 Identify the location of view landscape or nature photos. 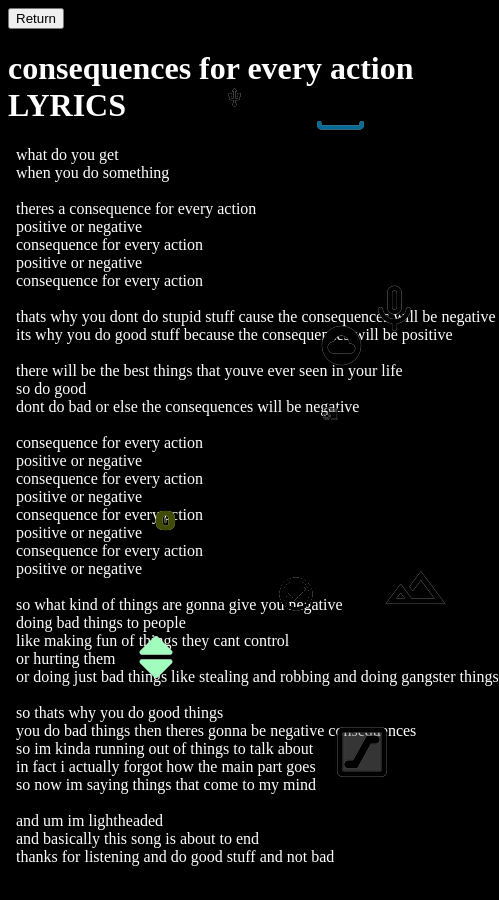
(415, 587).